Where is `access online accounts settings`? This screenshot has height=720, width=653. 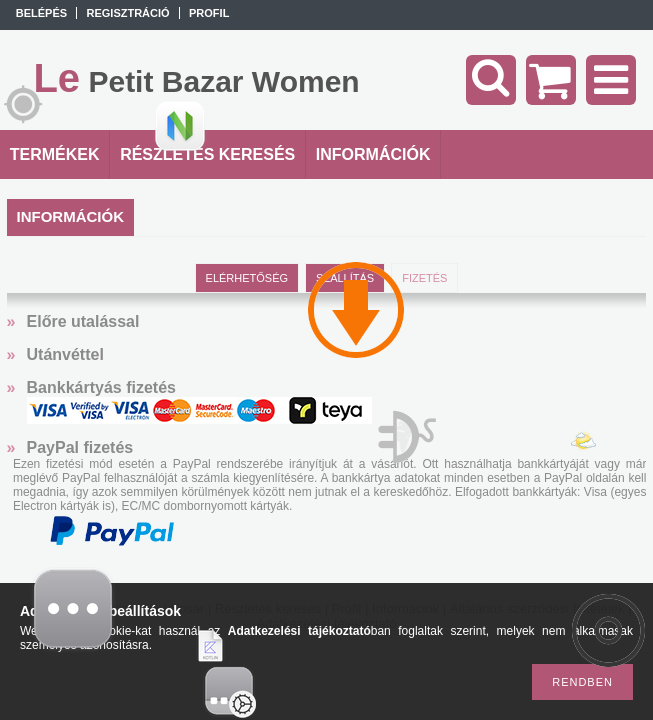 access online accounts settings is located at coordinates (408, 437).